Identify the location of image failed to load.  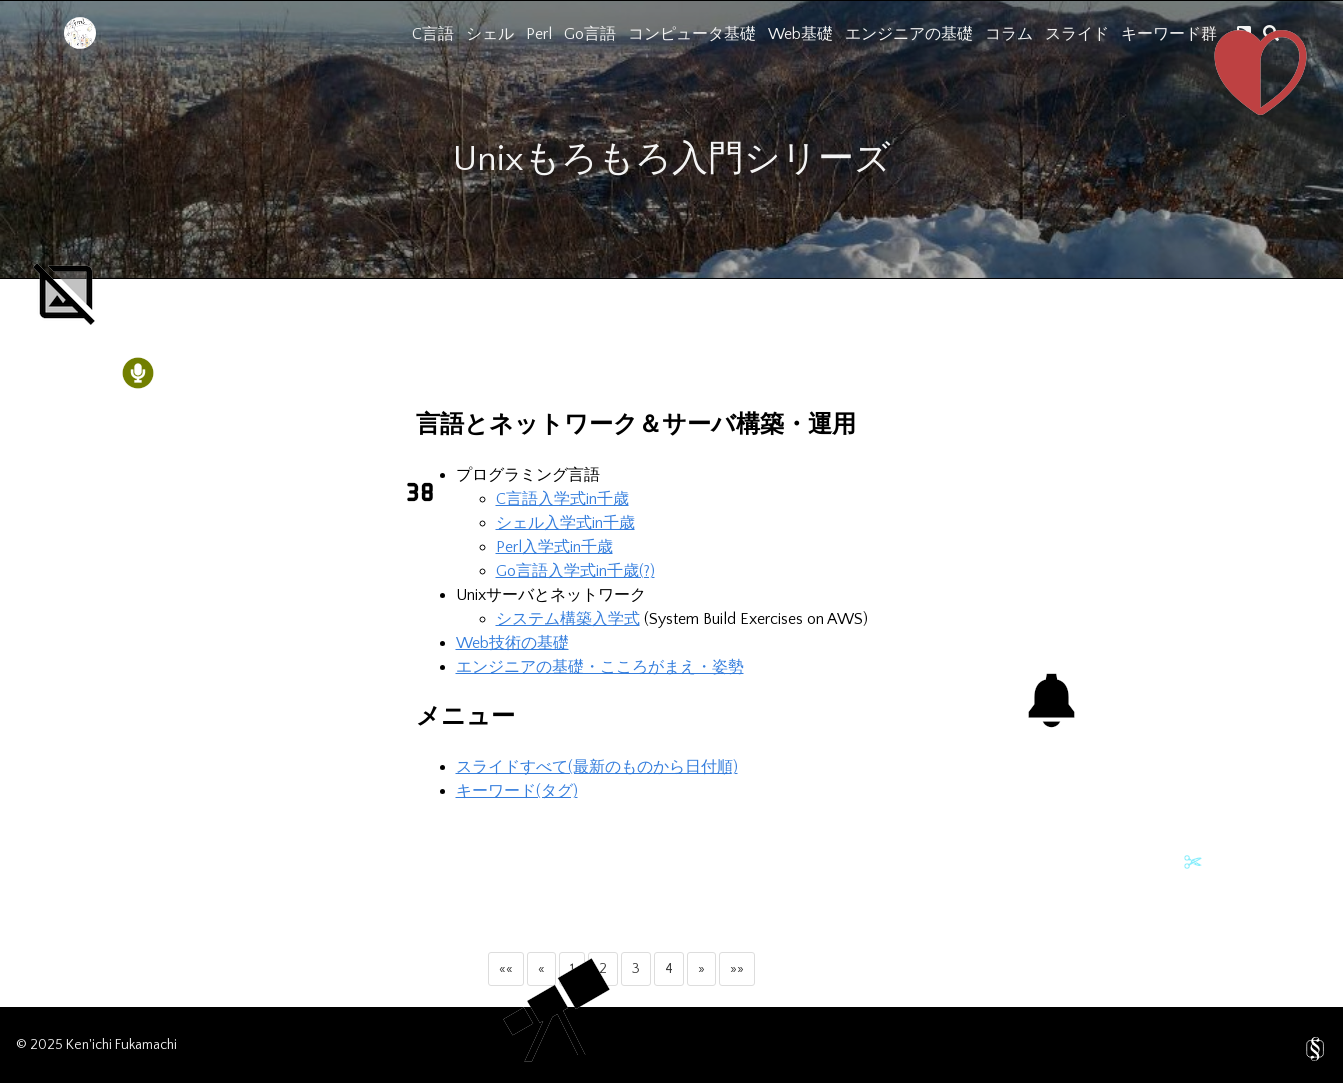
(66, 292).